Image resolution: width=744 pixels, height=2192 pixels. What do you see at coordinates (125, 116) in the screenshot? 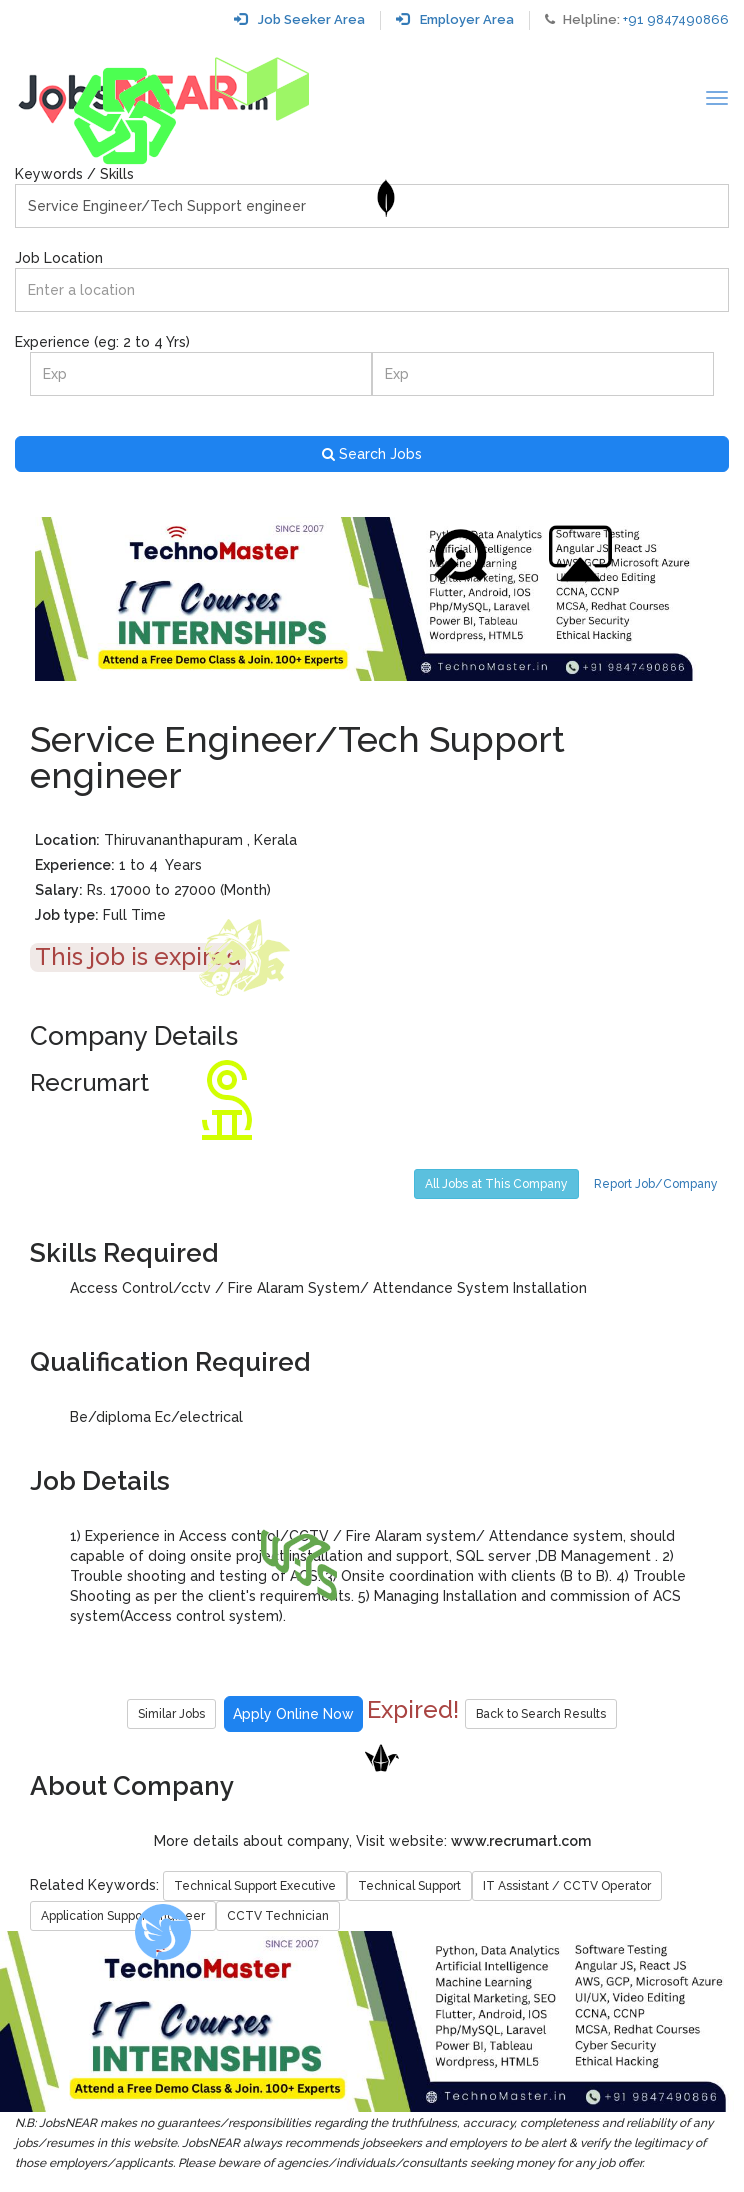
I see `images.cv logo` at bounding box center [125, 116].